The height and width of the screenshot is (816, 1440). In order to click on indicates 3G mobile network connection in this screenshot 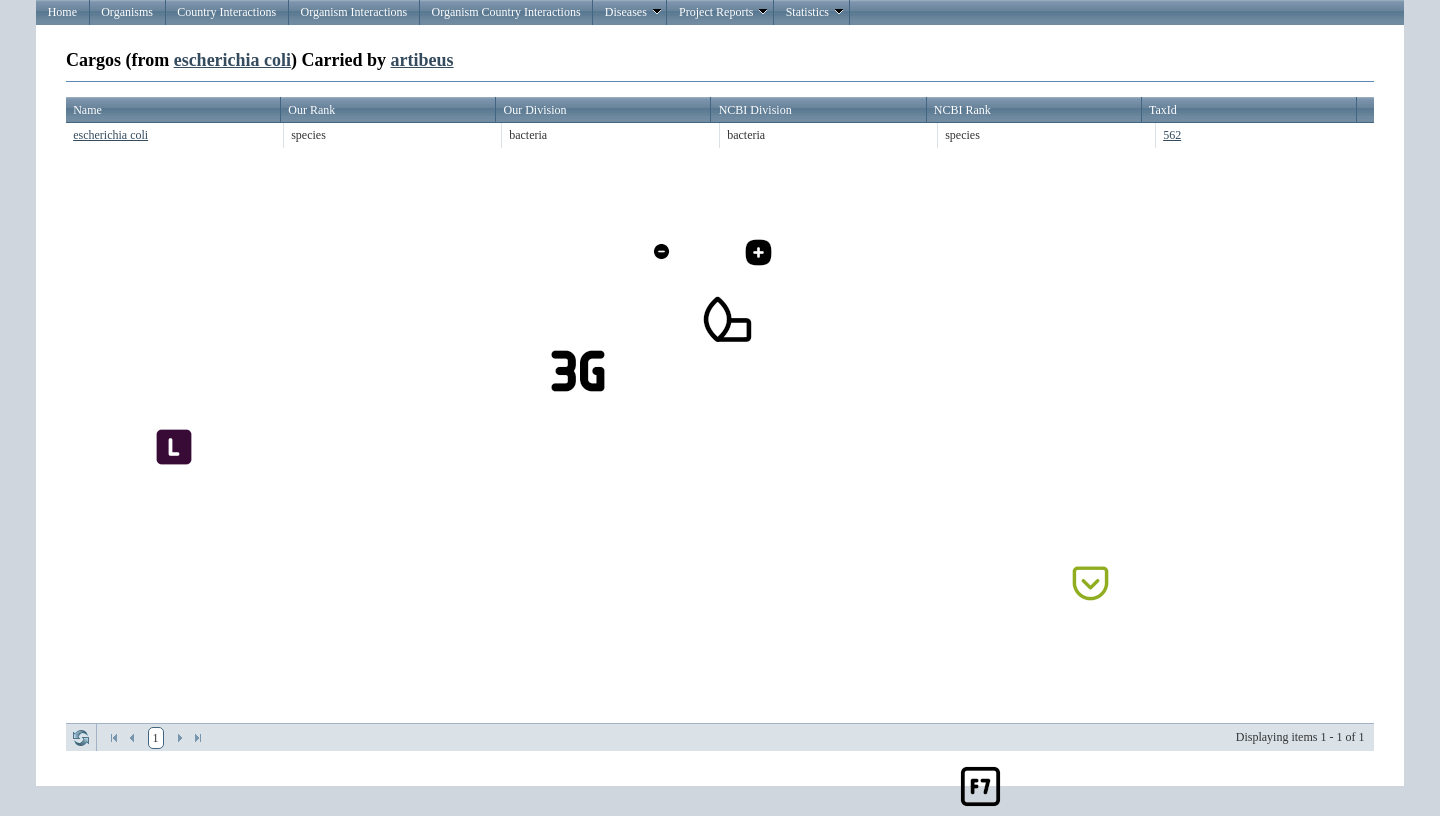, I will do `click(580, 371)`.